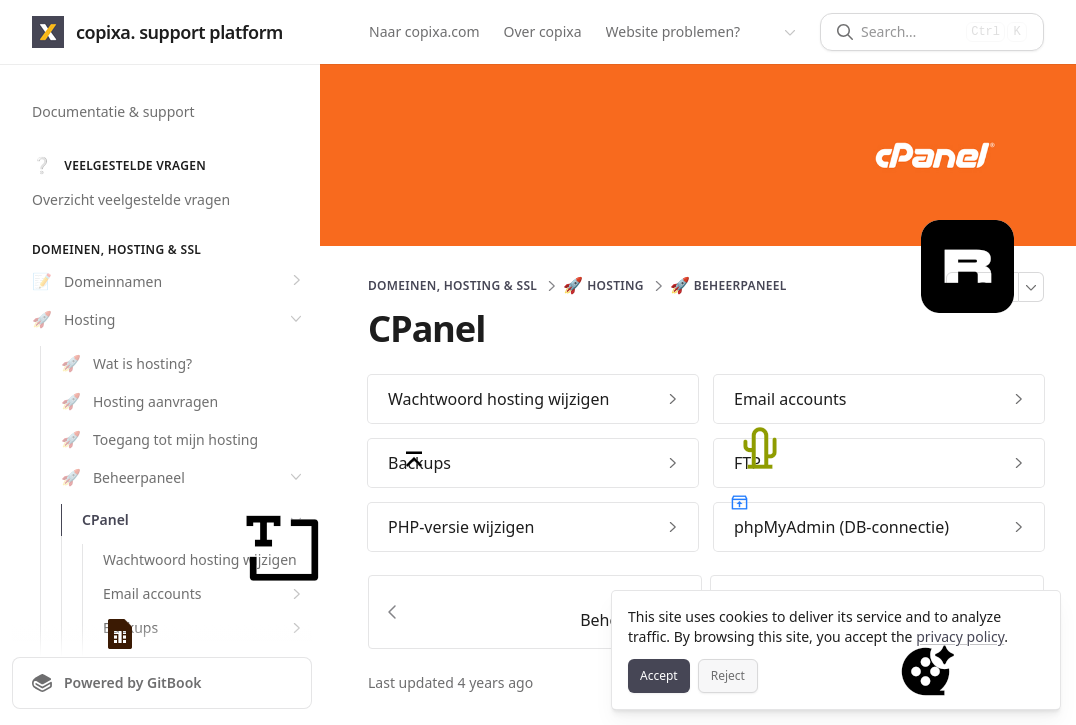 The image size is (1076, 725). I want to click on generate AI-powered video content, so click(925, 671).